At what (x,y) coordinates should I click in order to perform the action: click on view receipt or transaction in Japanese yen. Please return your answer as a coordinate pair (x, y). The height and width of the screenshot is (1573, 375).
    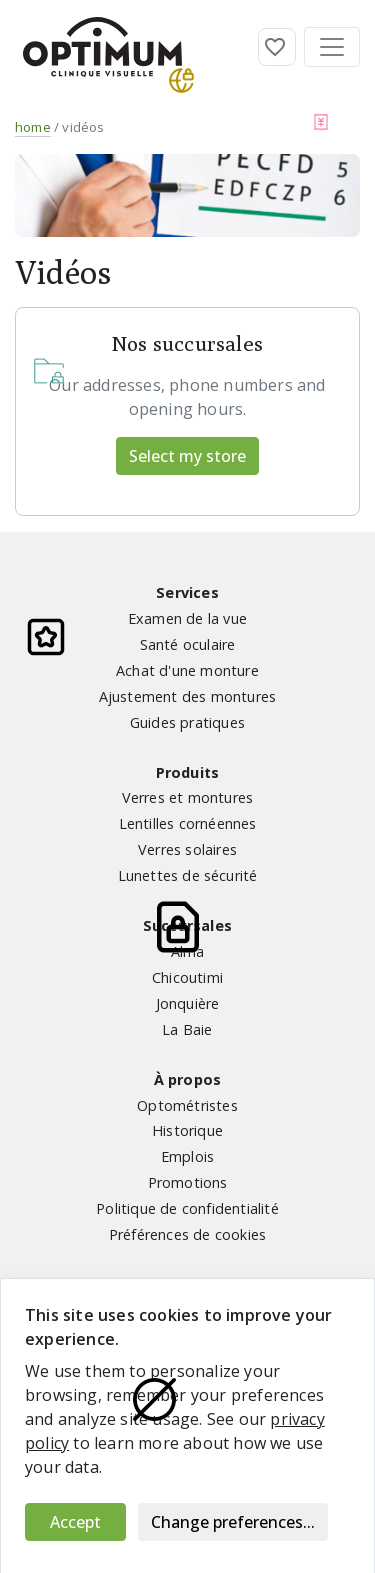
    Looking at the image, I should click on (321, 122).